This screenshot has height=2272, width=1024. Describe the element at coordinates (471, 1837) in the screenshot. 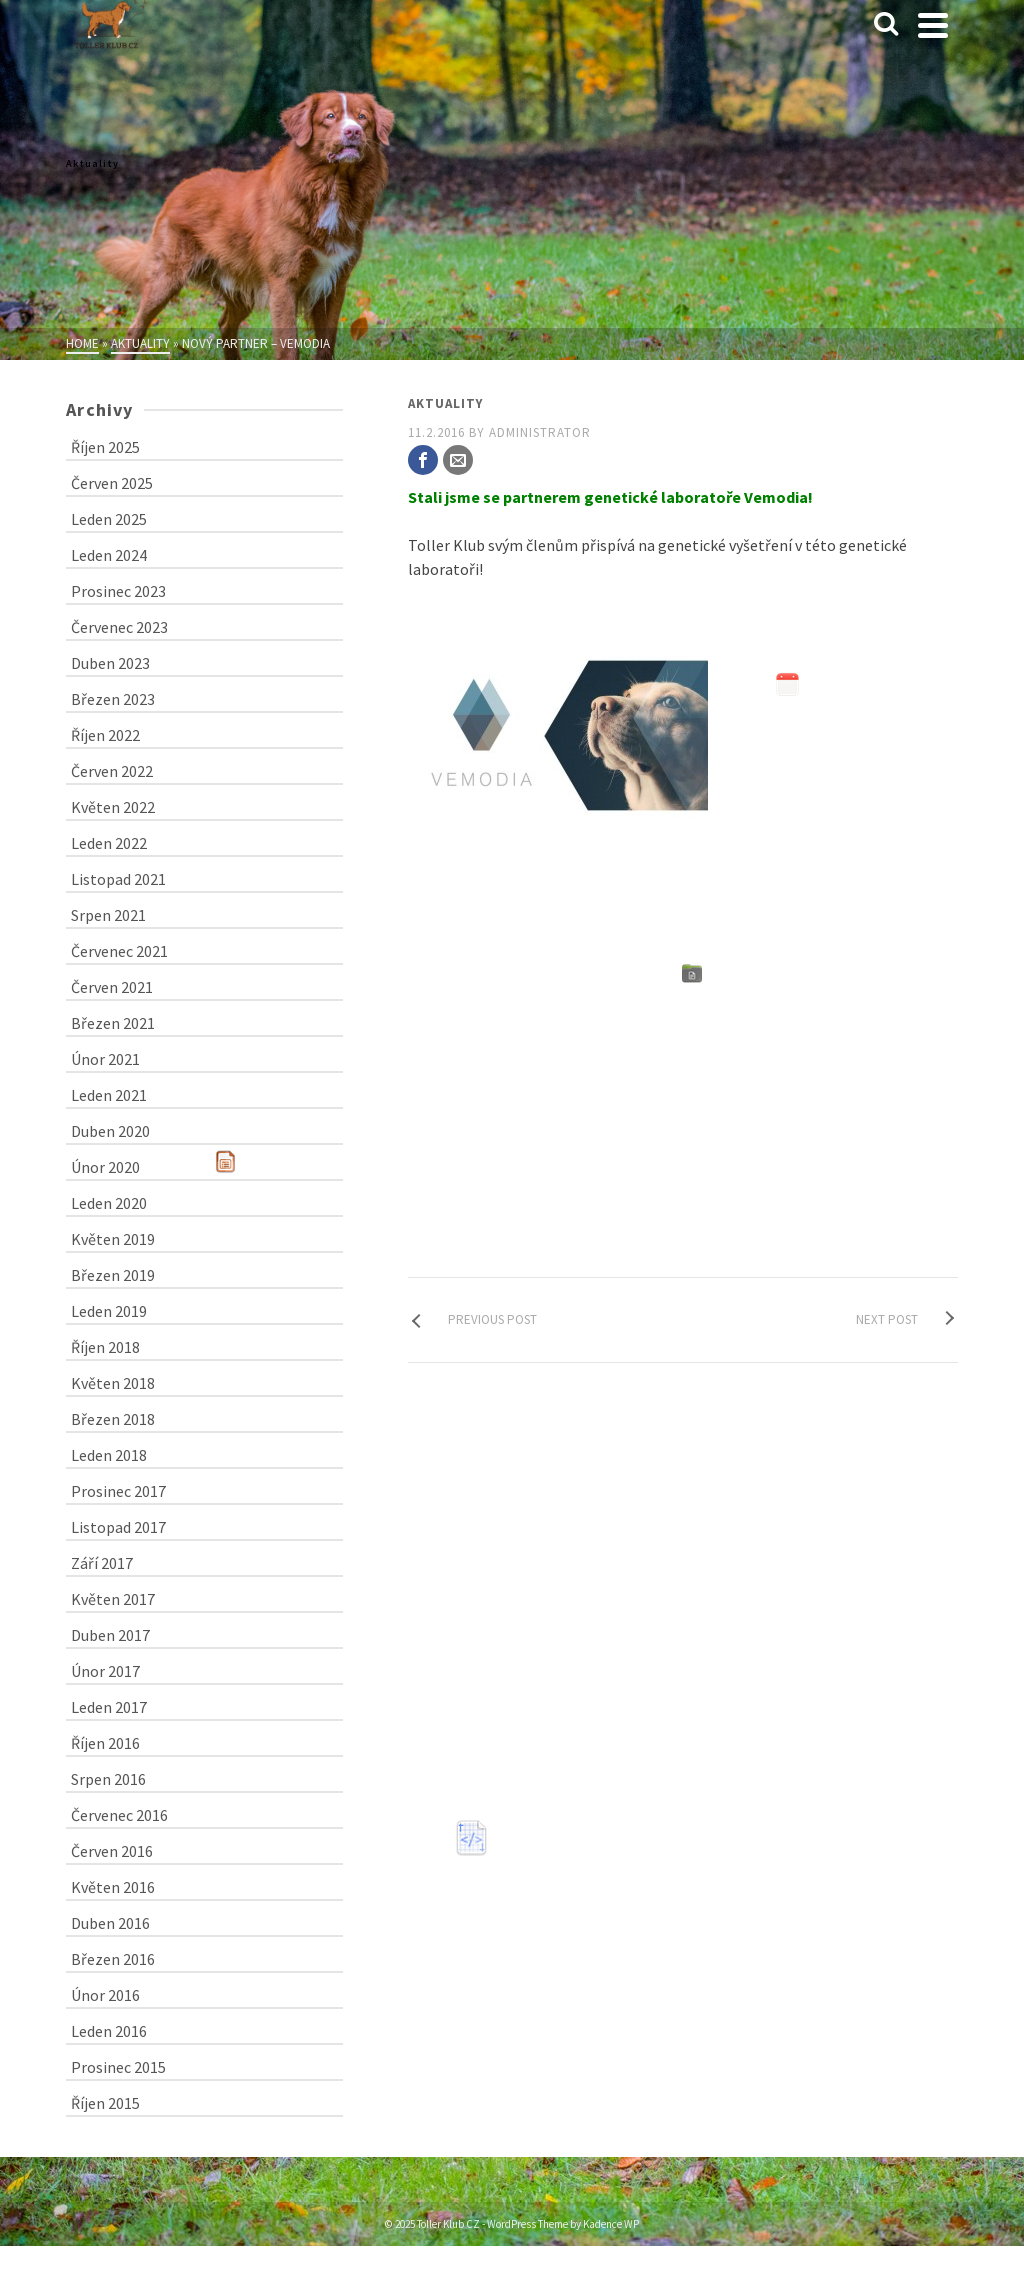

I see `a twig template file` at that location.